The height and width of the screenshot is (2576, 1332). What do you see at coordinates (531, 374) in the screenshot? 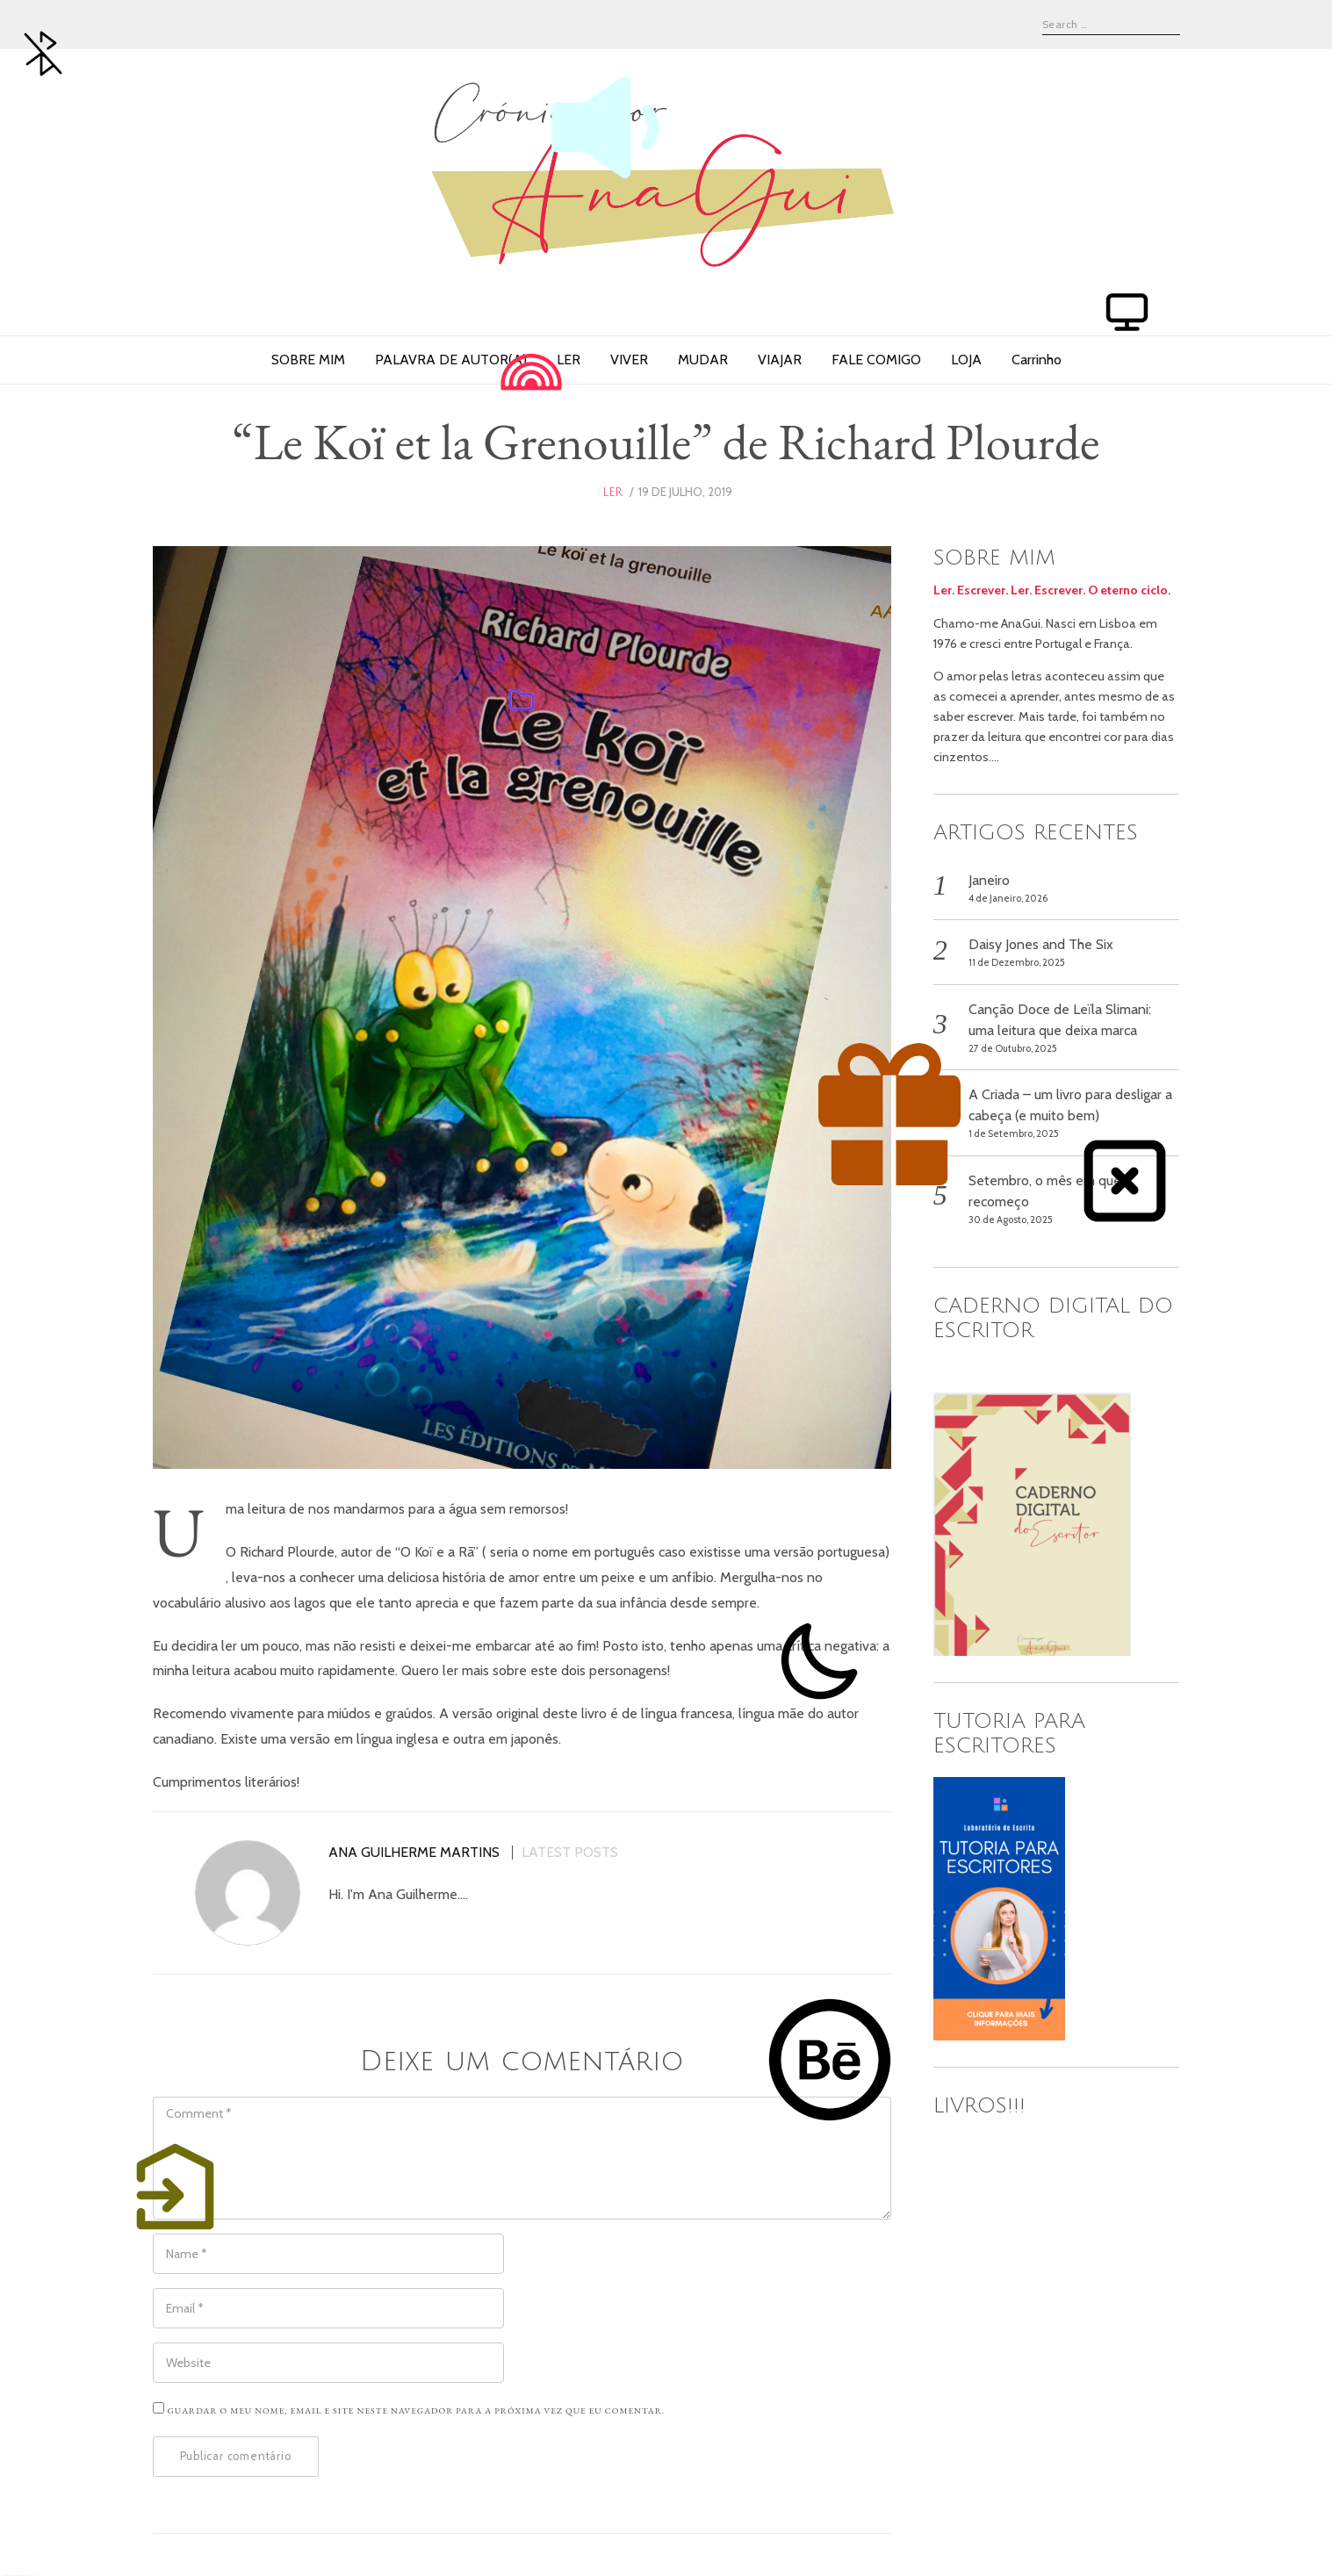
I see `indicates weather clearing or sunshine after rain` at bounding box center [531, 374].